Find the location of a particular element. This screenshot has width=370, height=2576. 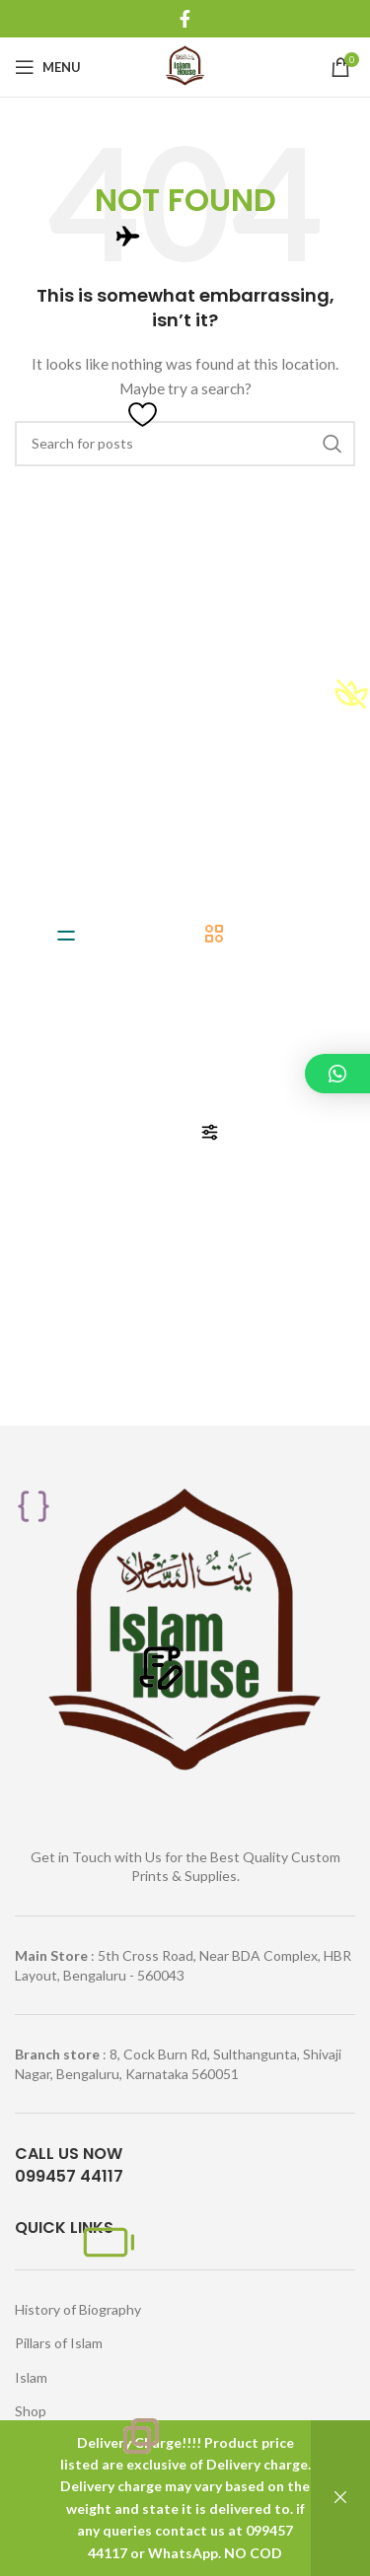

view overlapping layers or intersecting objects is located at coordinates (141, 2436).